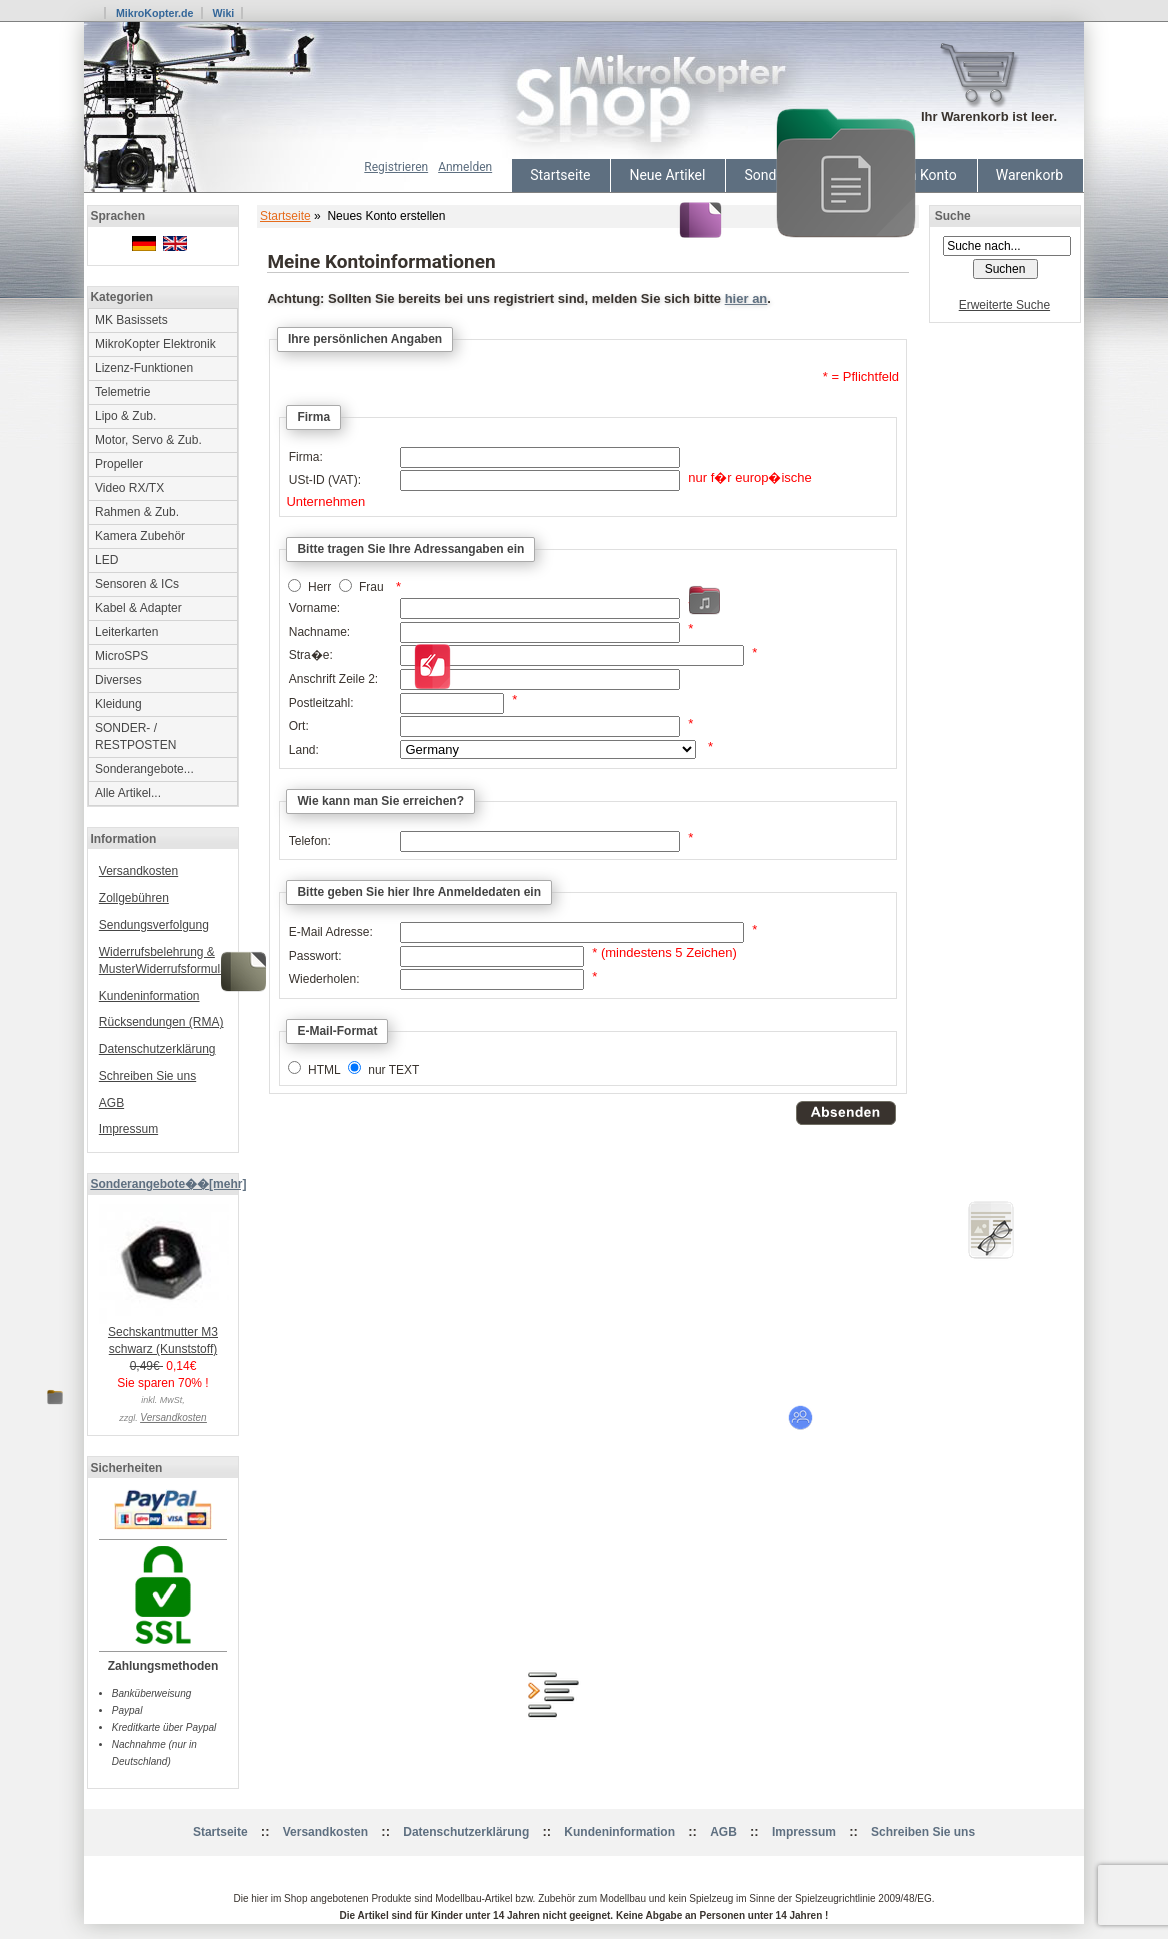  What do you see at coordinates (704, 599) in the screenshot?
I see `open your music folder` at bounding box center [704, 599].